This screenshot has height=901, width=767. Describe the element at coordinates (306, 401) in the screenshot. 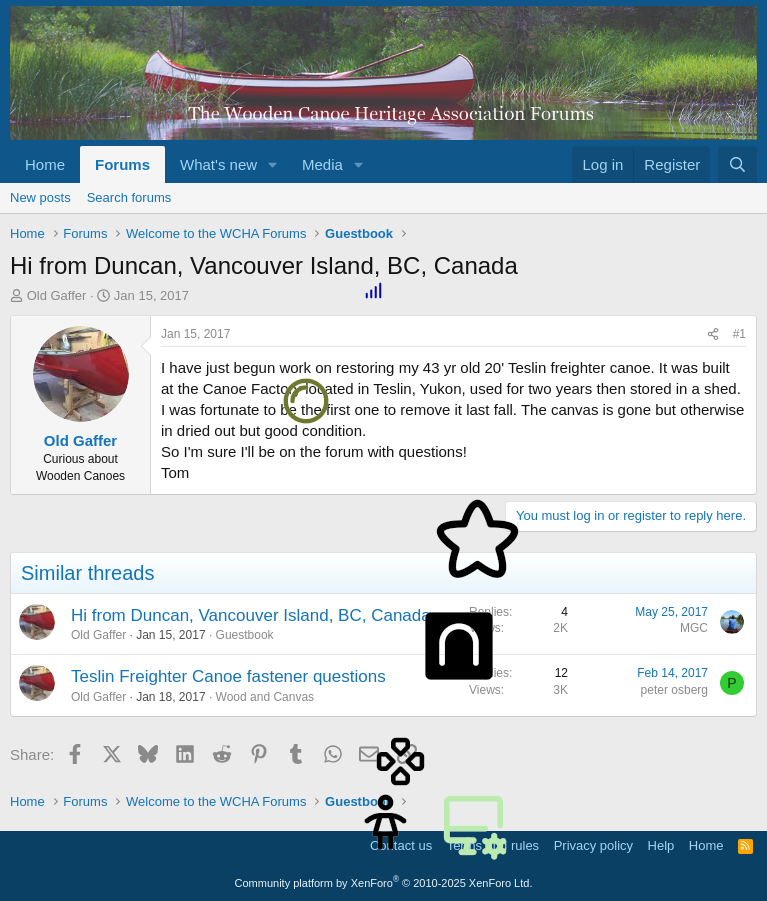

I see `apply inner shadow effect to top-left corner` at that location.